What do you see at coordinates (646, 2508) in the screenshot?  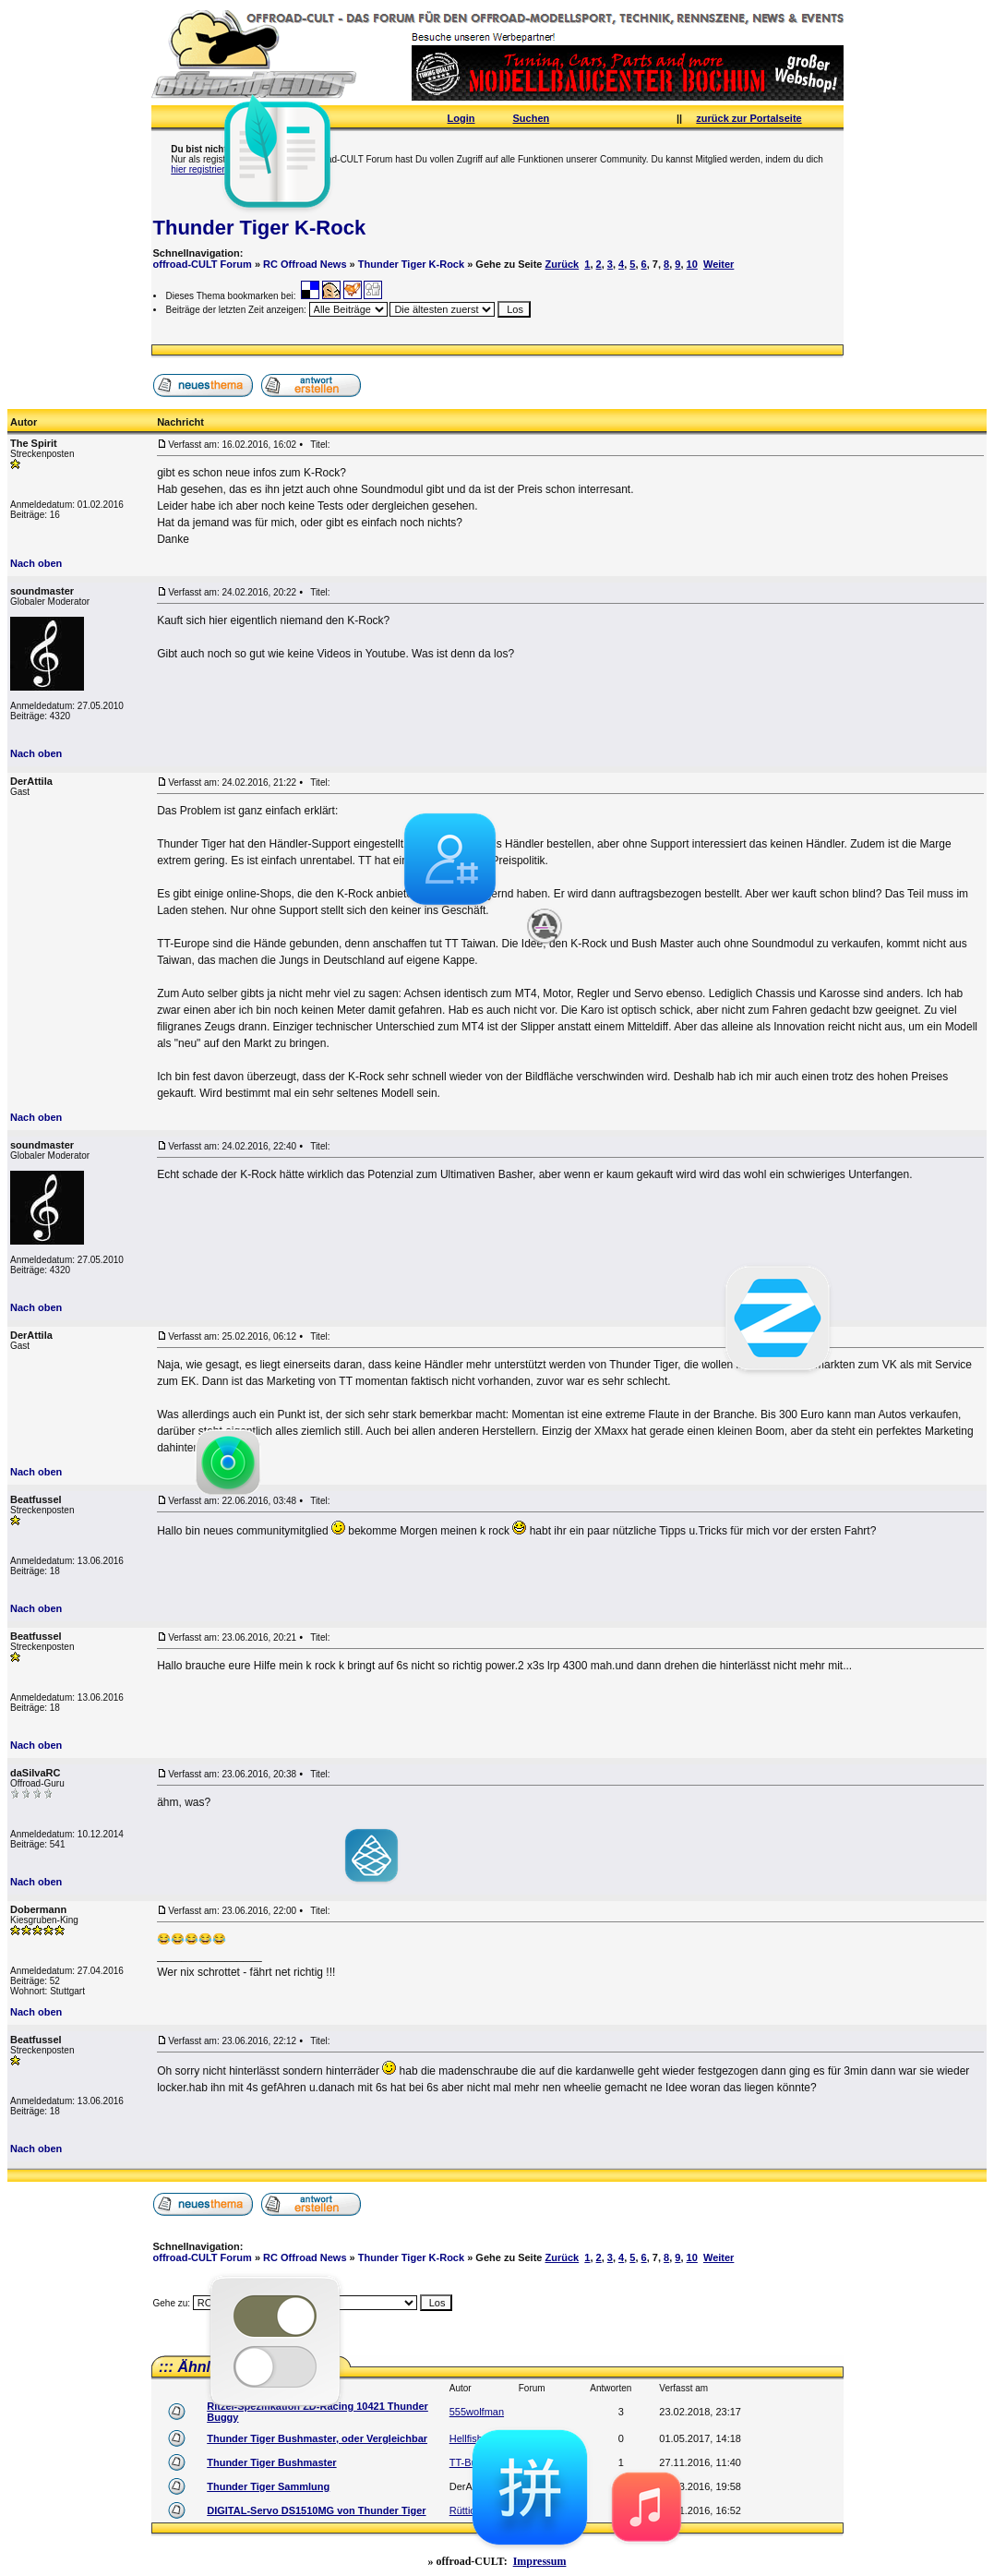 I see `open multimedia or music app settings` at bounding box center [646, 2508].